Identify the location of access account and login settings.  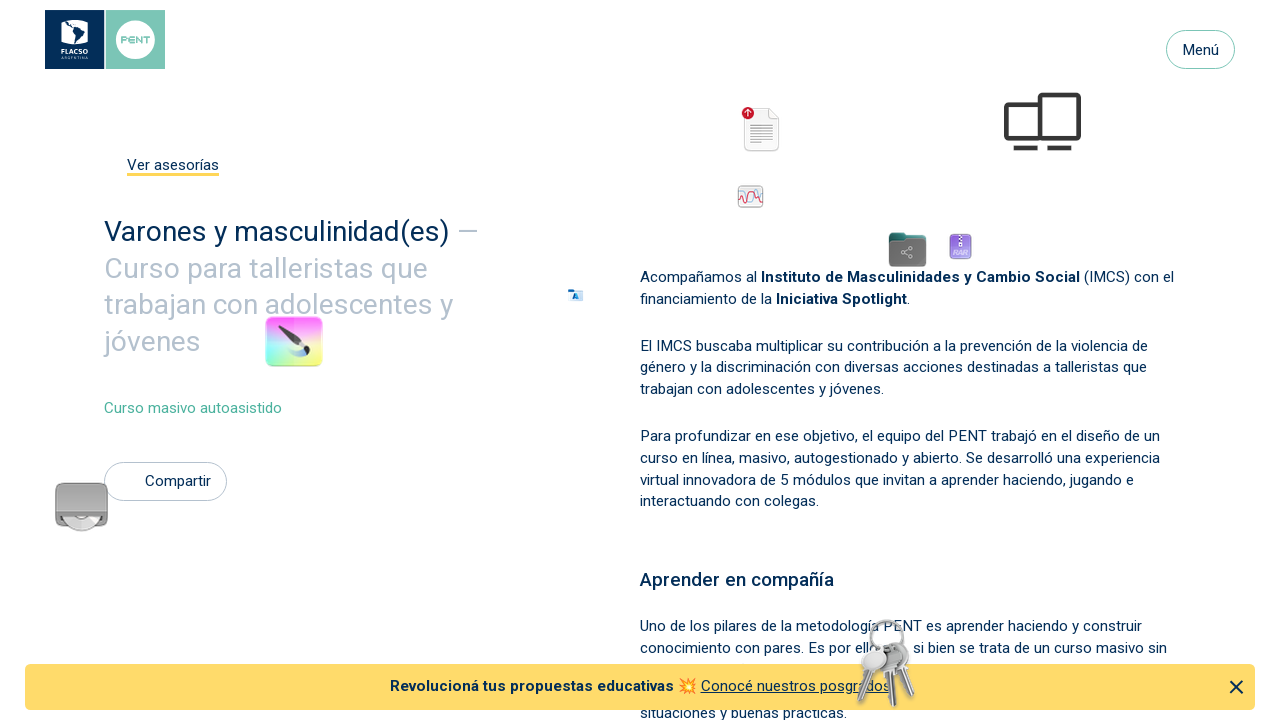
(886, 665).